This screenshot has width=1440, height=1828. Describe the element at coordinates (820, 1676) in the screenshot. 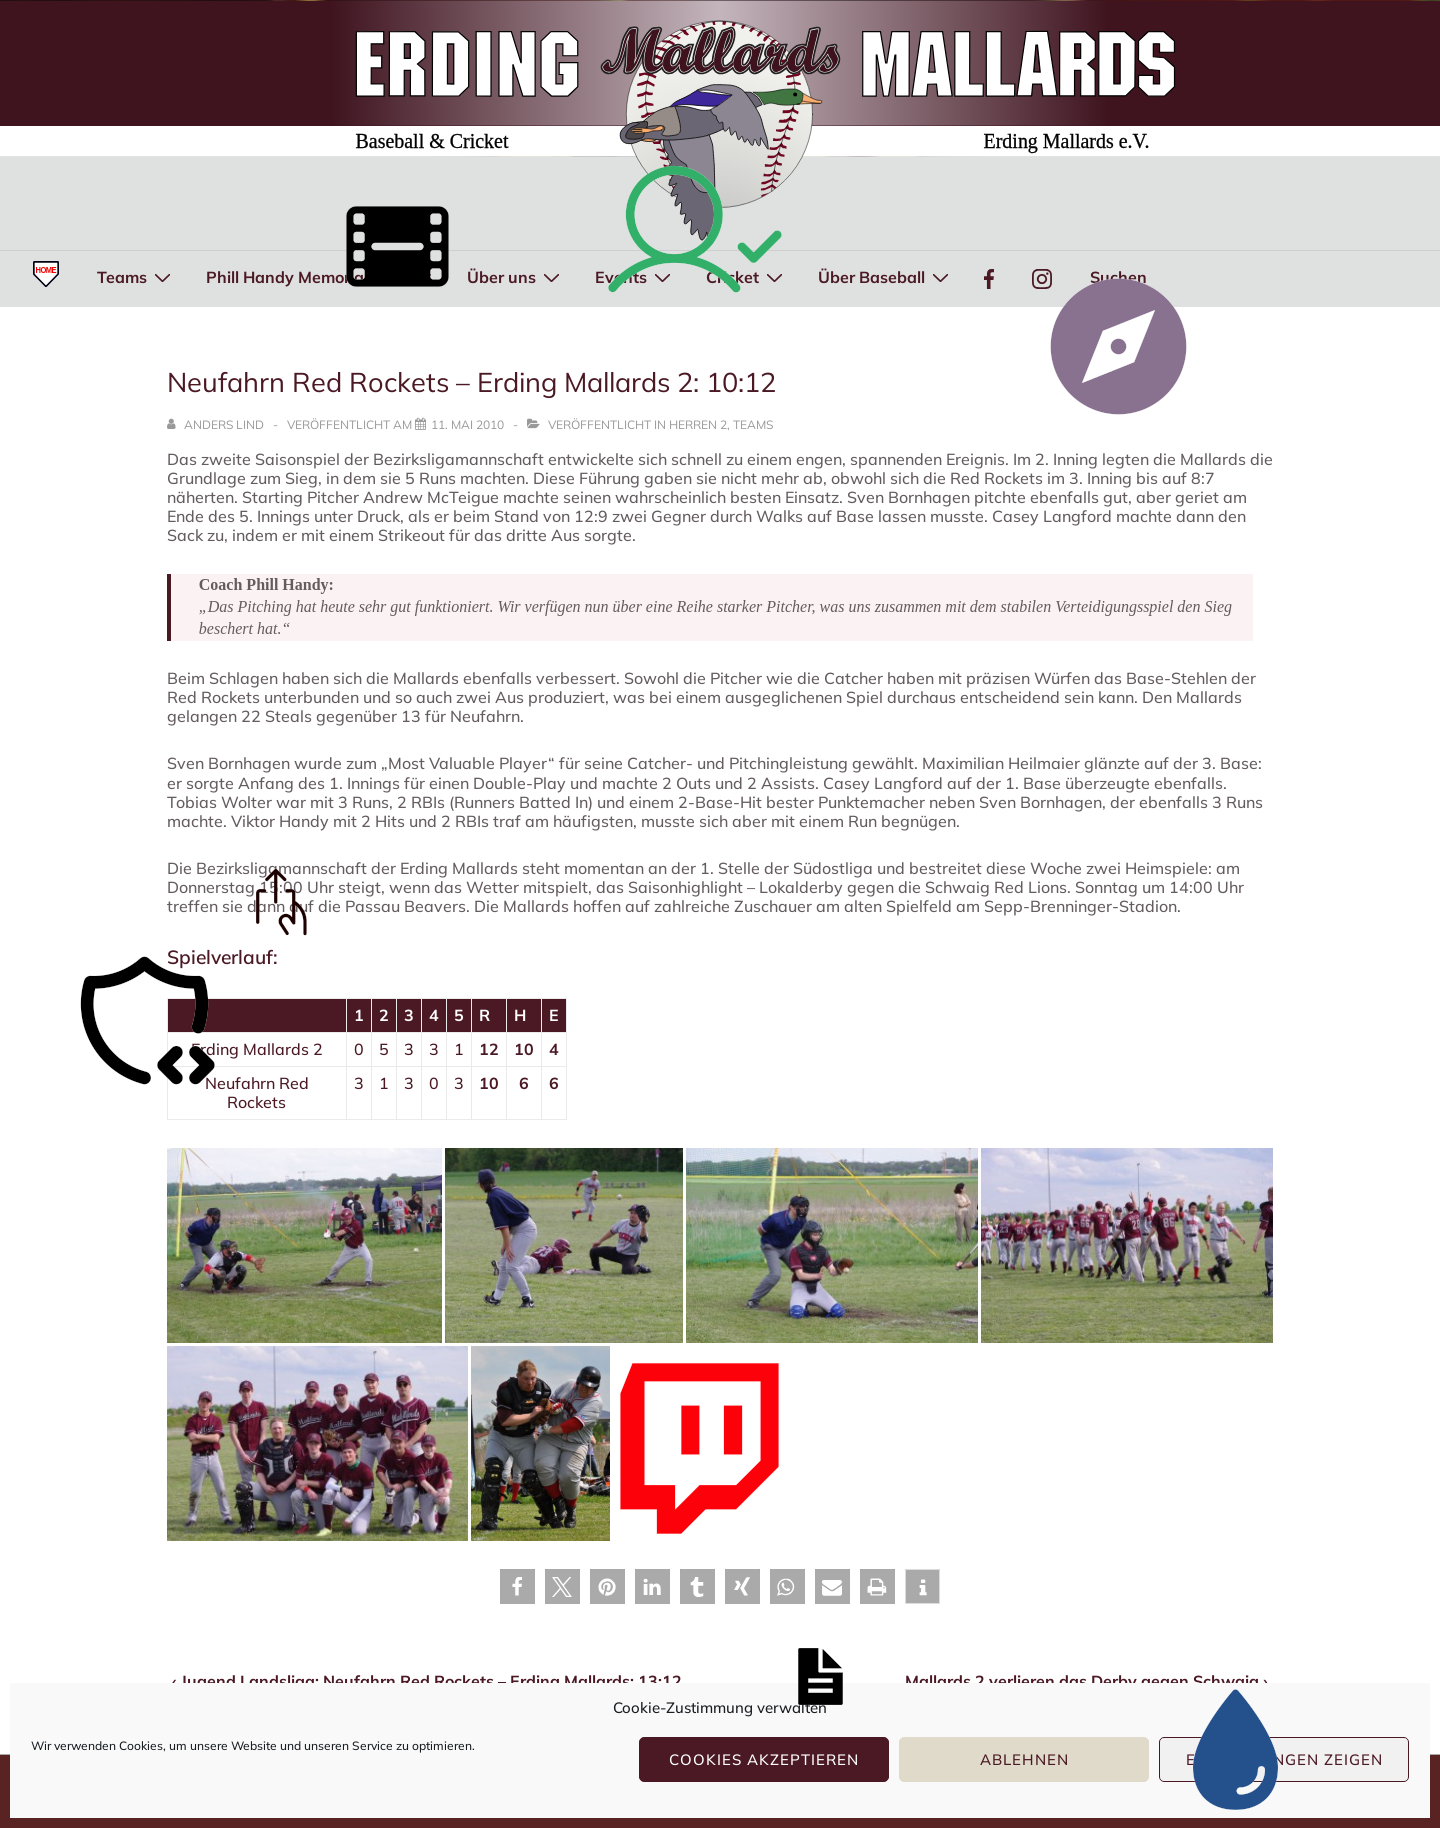

I see `view document details` at that location.